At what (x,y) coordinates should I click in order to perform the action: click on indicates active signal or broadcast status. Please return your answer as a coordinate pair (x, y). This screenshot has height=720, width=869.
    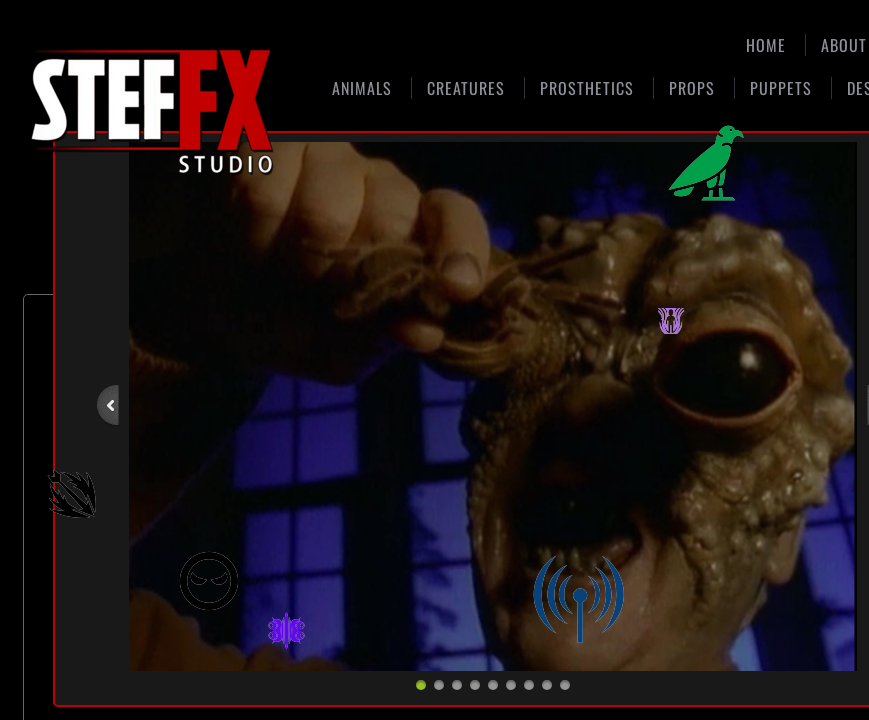
    Looking at the image, I should click on (579, 597).